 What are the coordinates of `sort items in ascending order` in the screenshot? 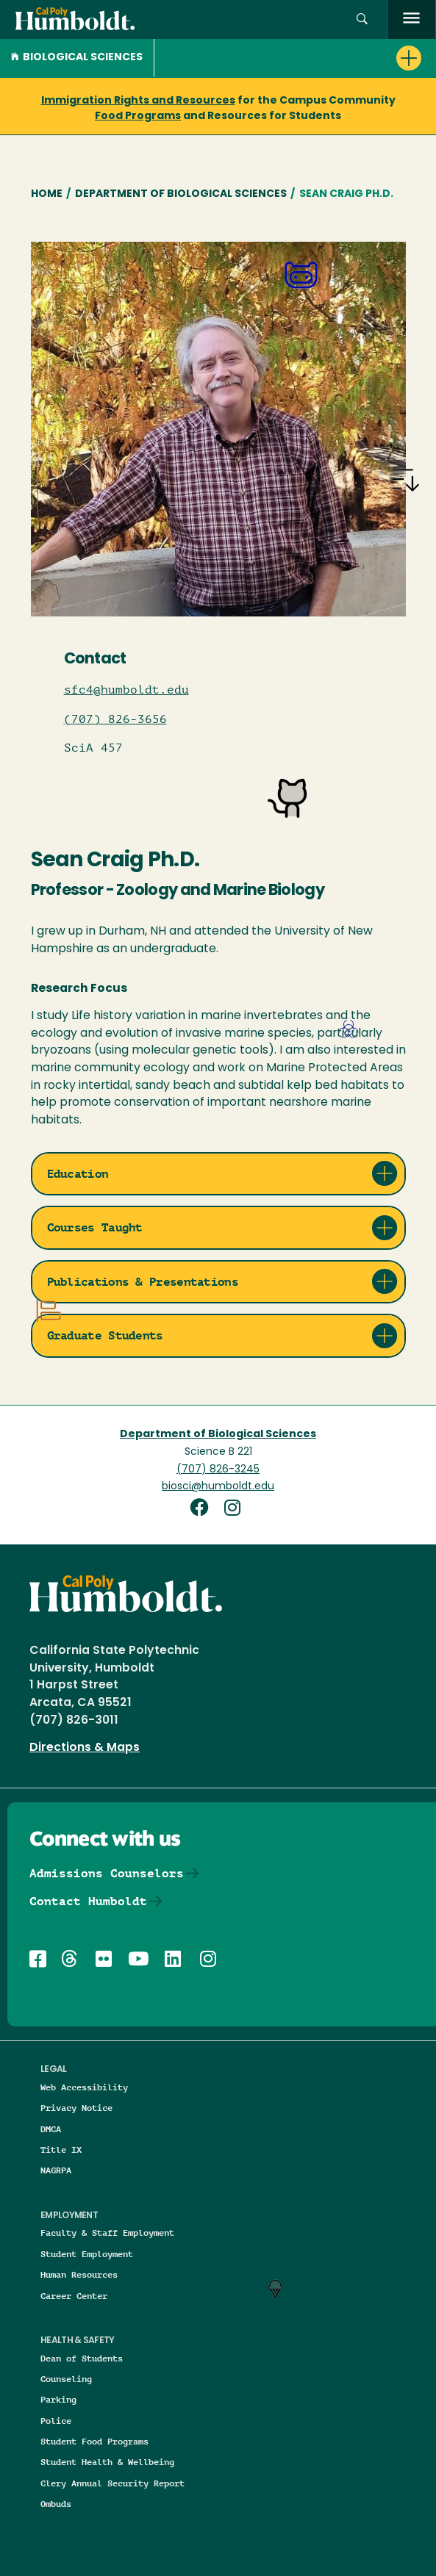 It's located at (404, 479).